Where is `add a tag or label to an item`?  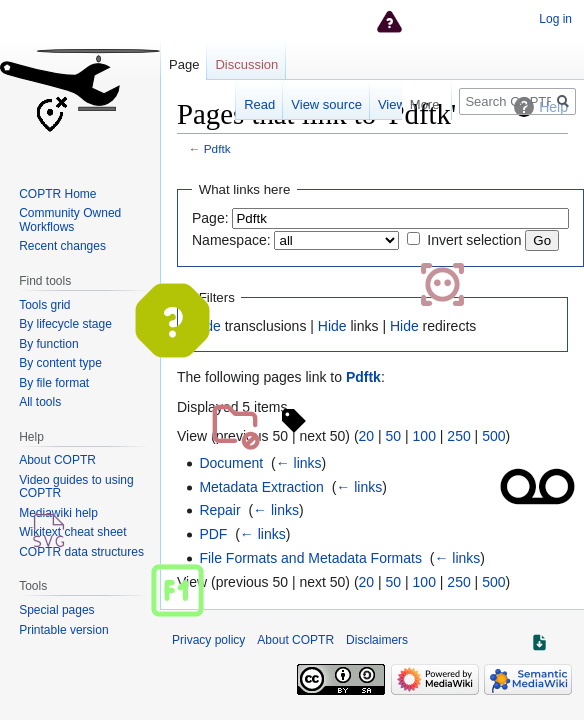
add a tag or label to an item is located at coordinates (294, 421).